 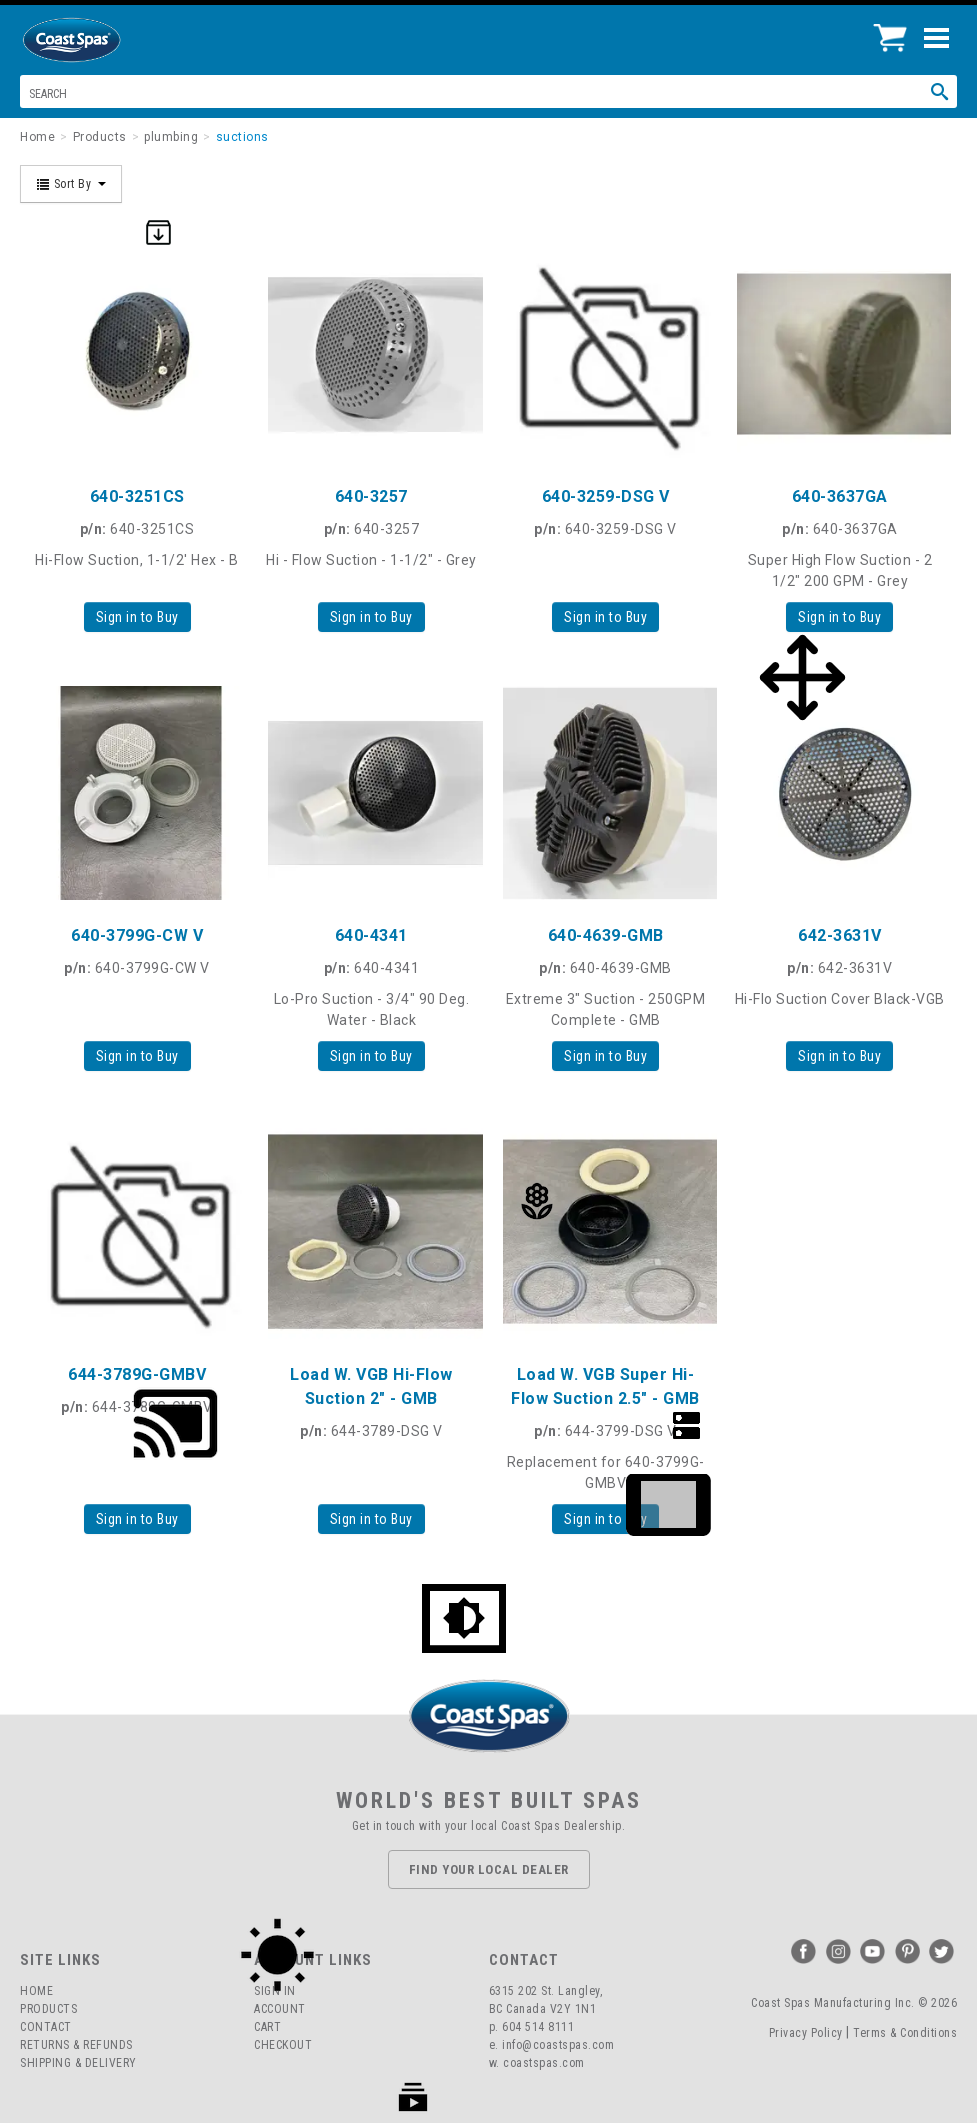 I want to click on indicates active connection to a casting device, so click(x=175, y=1423).